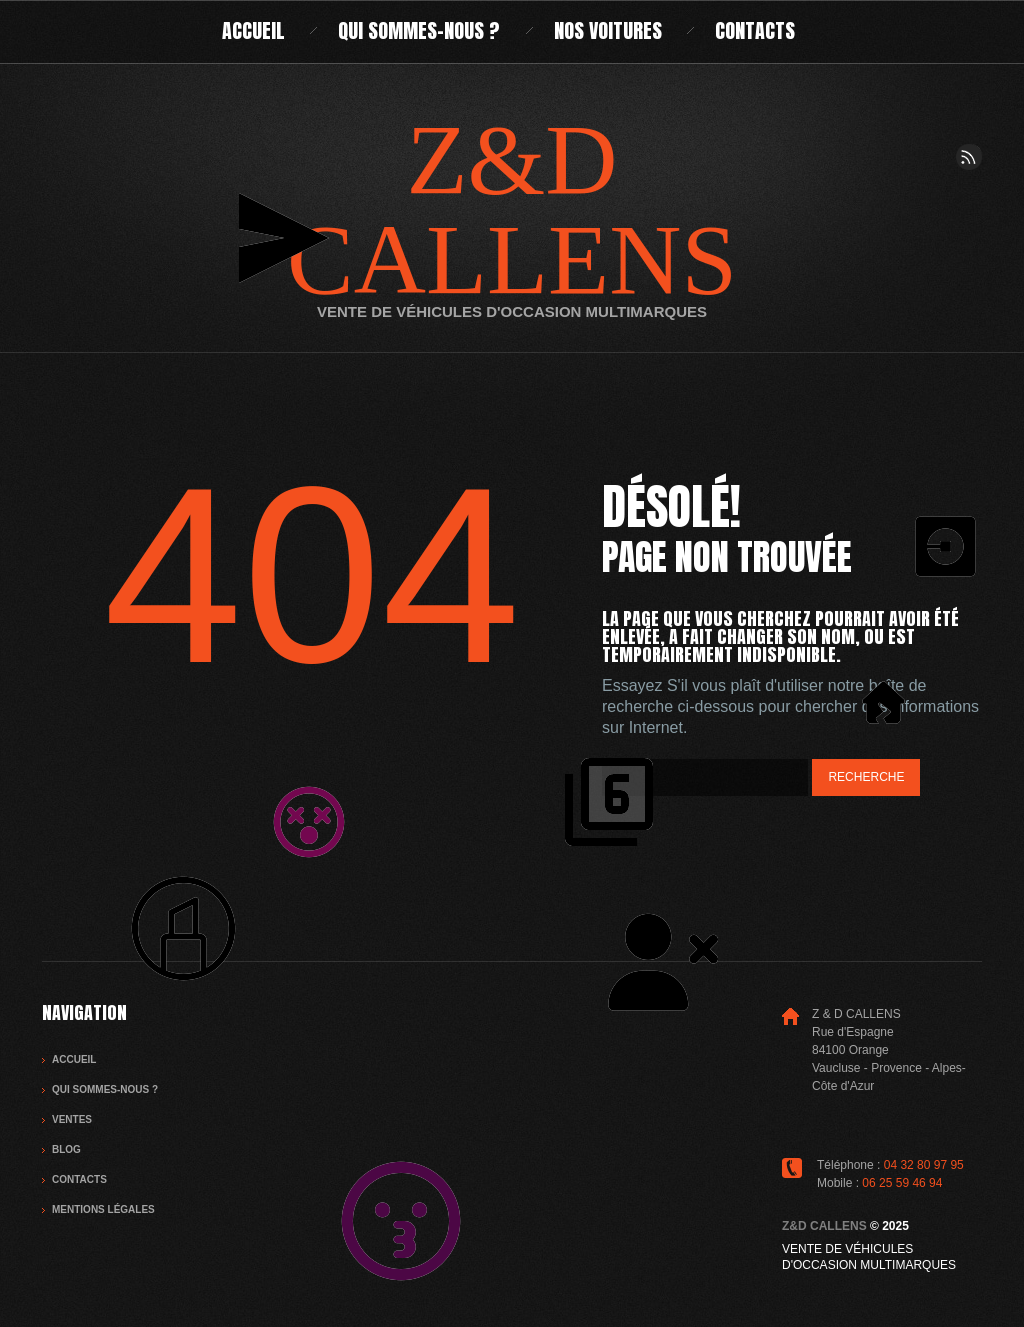 The image size is (1024, 1327). I want to click on send a kiss emoji reaction, so click(401, 1221).